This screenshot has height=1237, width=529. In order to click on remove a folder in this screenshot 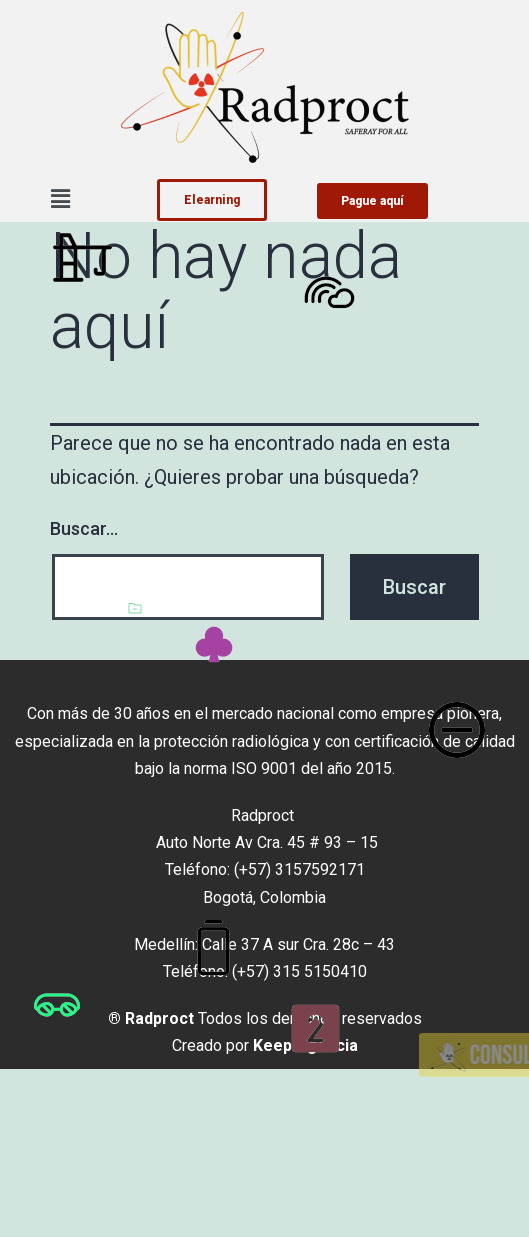, I will do `click(135, 608)`.